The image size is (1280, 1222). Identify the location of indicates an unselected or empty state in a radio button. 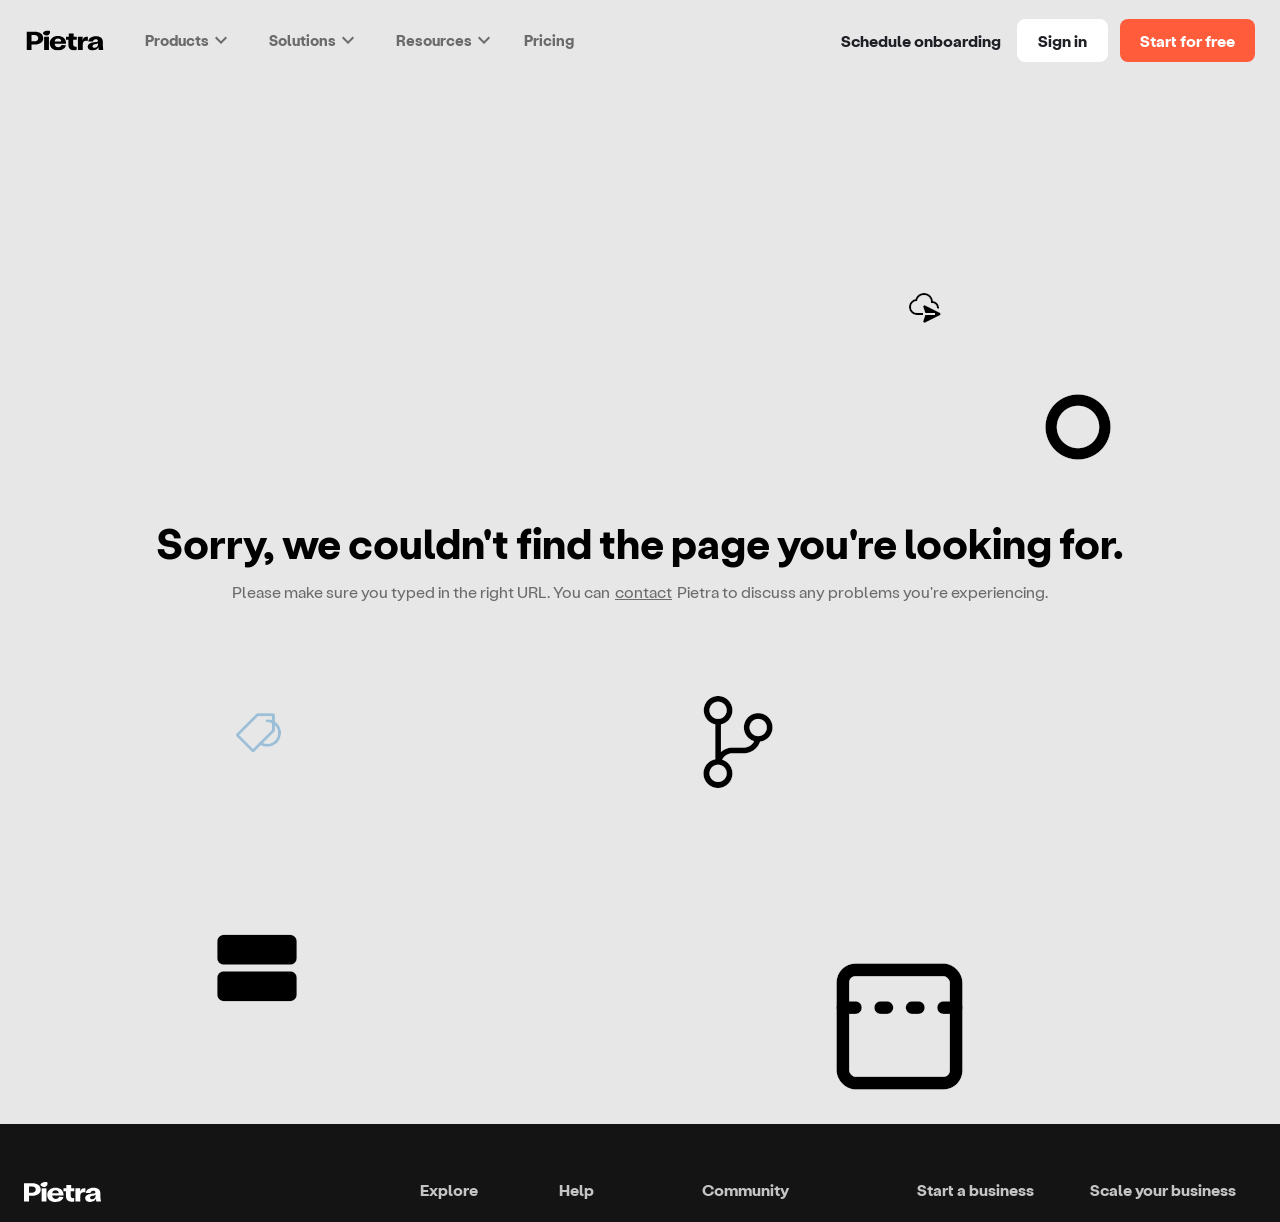
(1078, 427).